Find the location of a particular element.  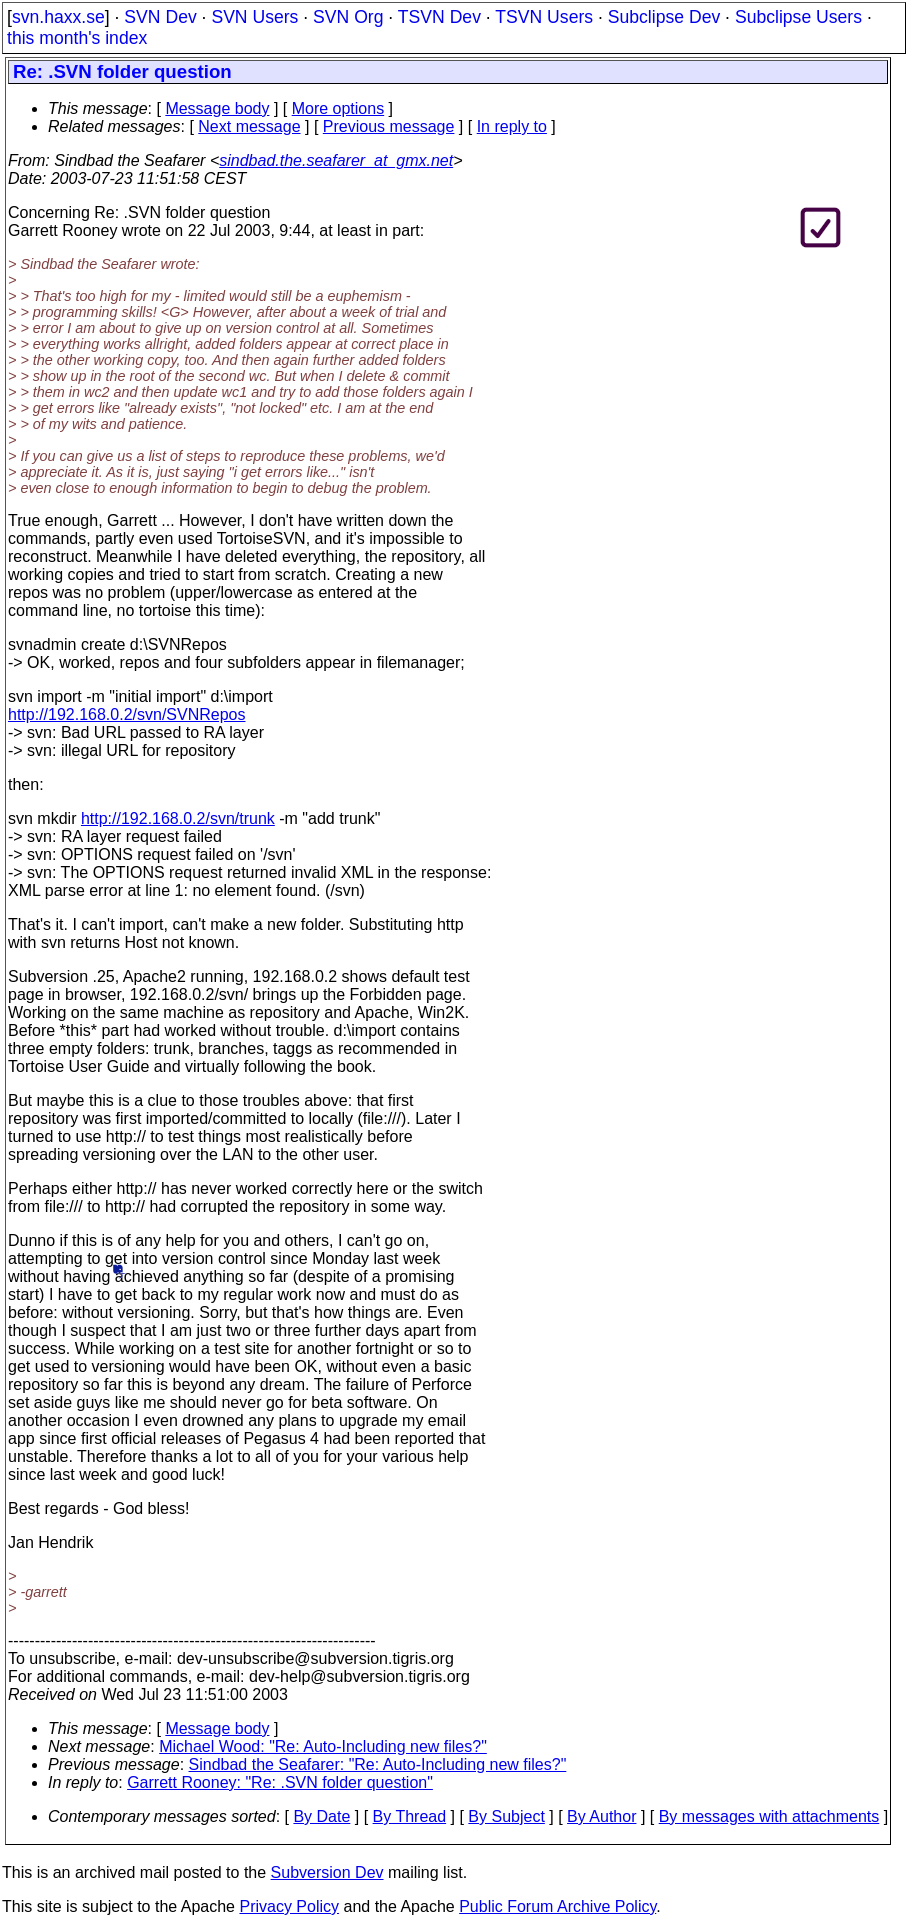

mark item as complete is located at coordinates (820, 227).